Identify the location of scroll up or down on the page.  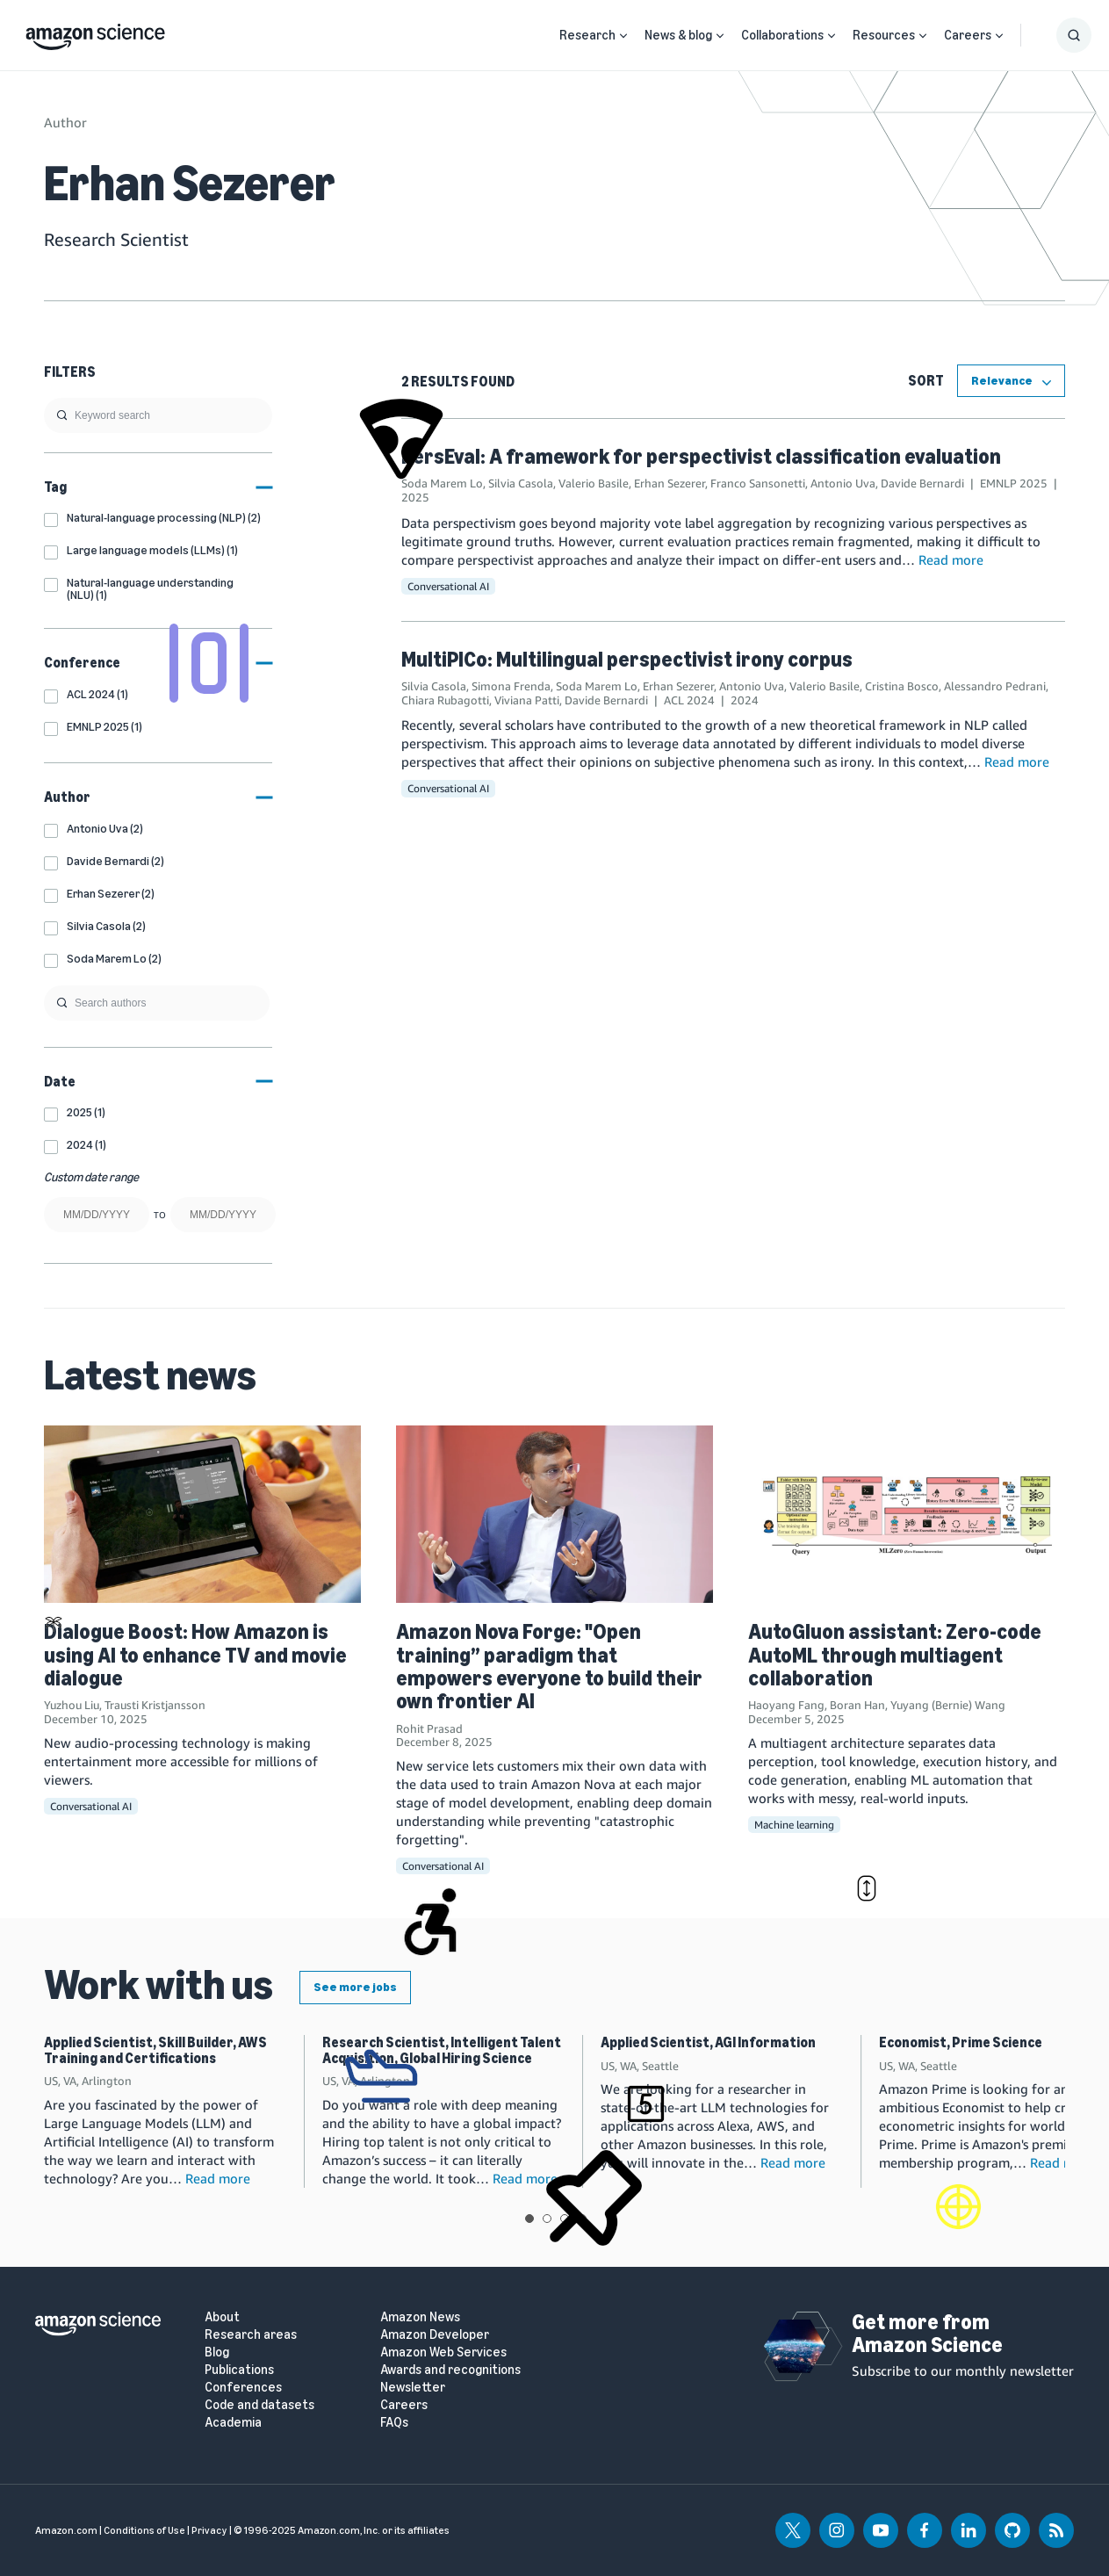
(867, 1888).